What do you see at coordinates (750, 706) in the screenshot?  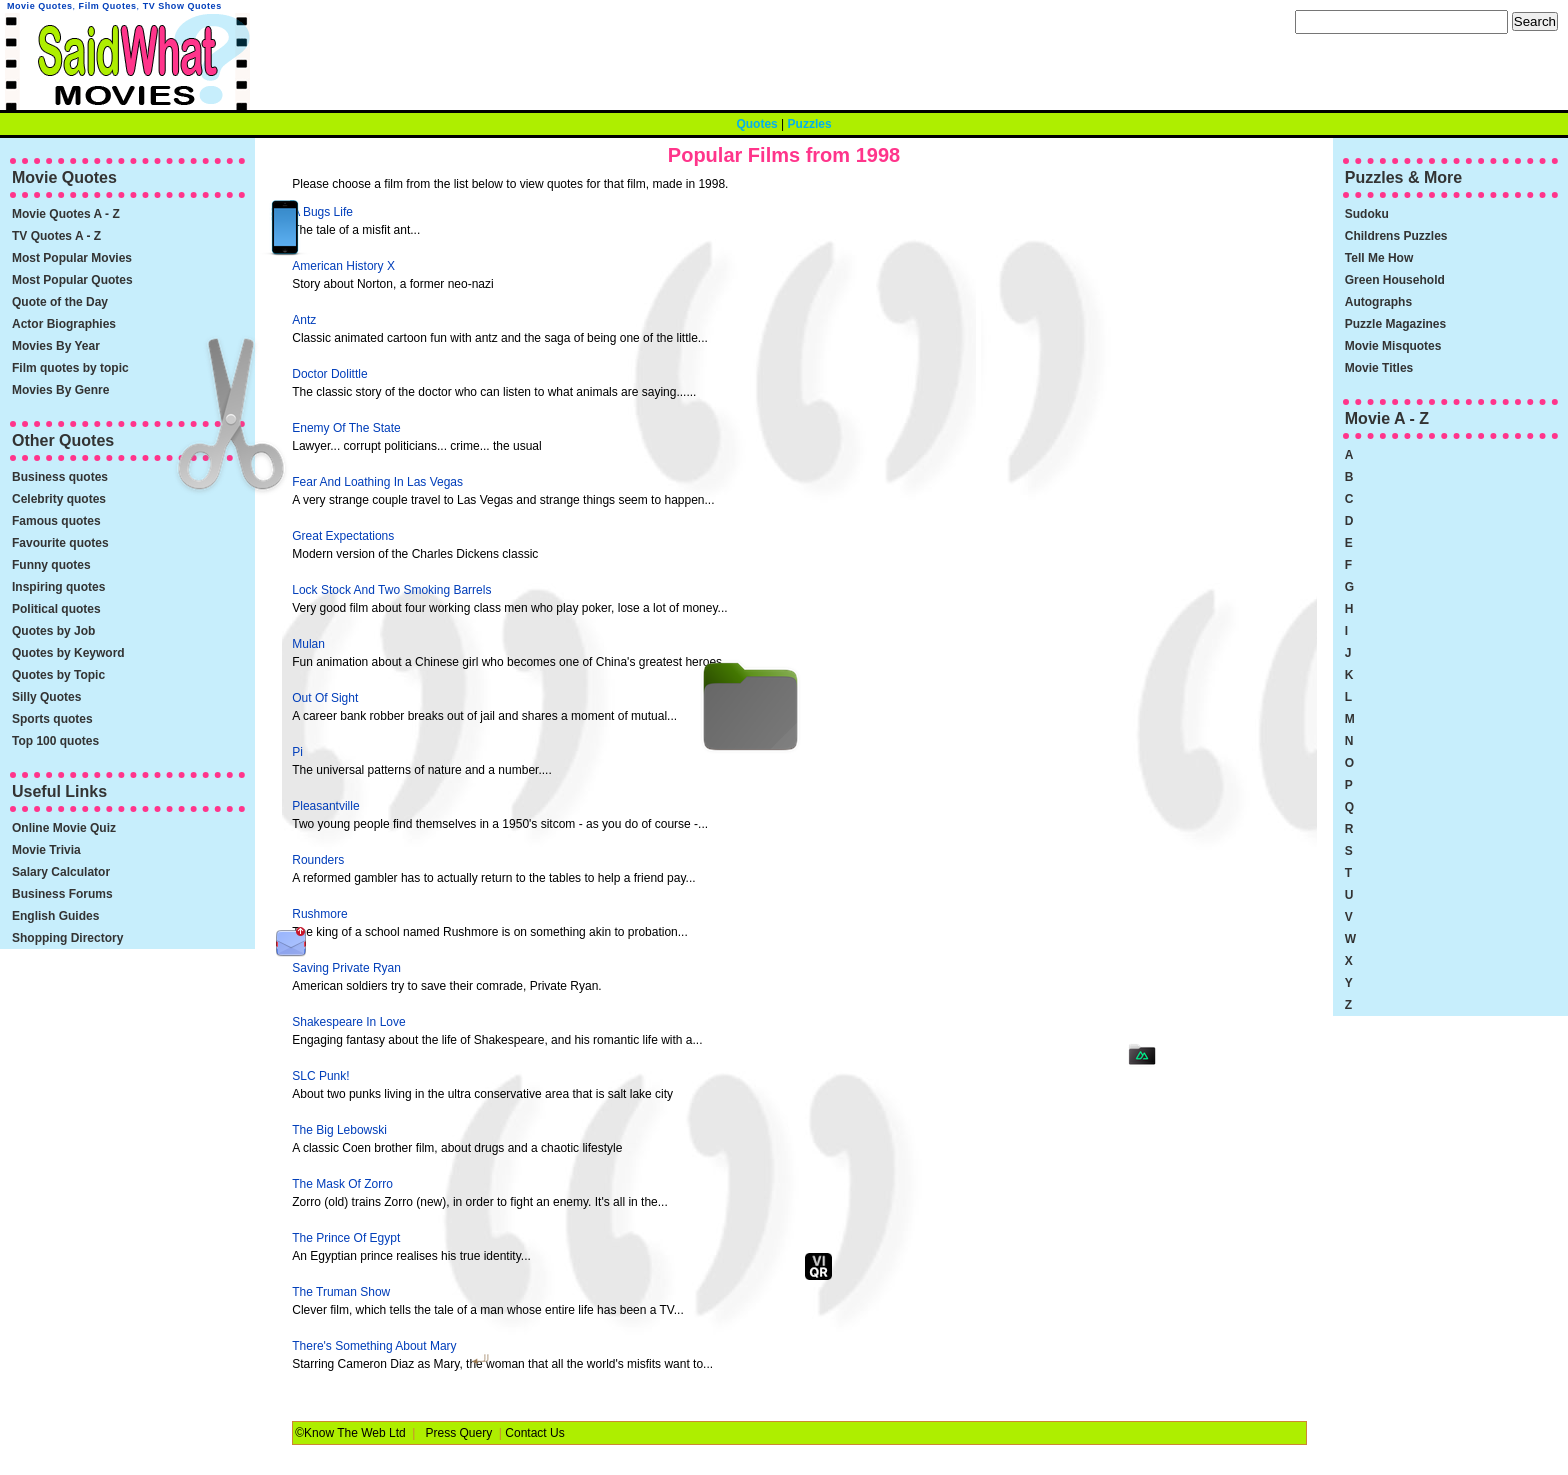 I see `open folder to view contents` at bounding box center [750, 706].